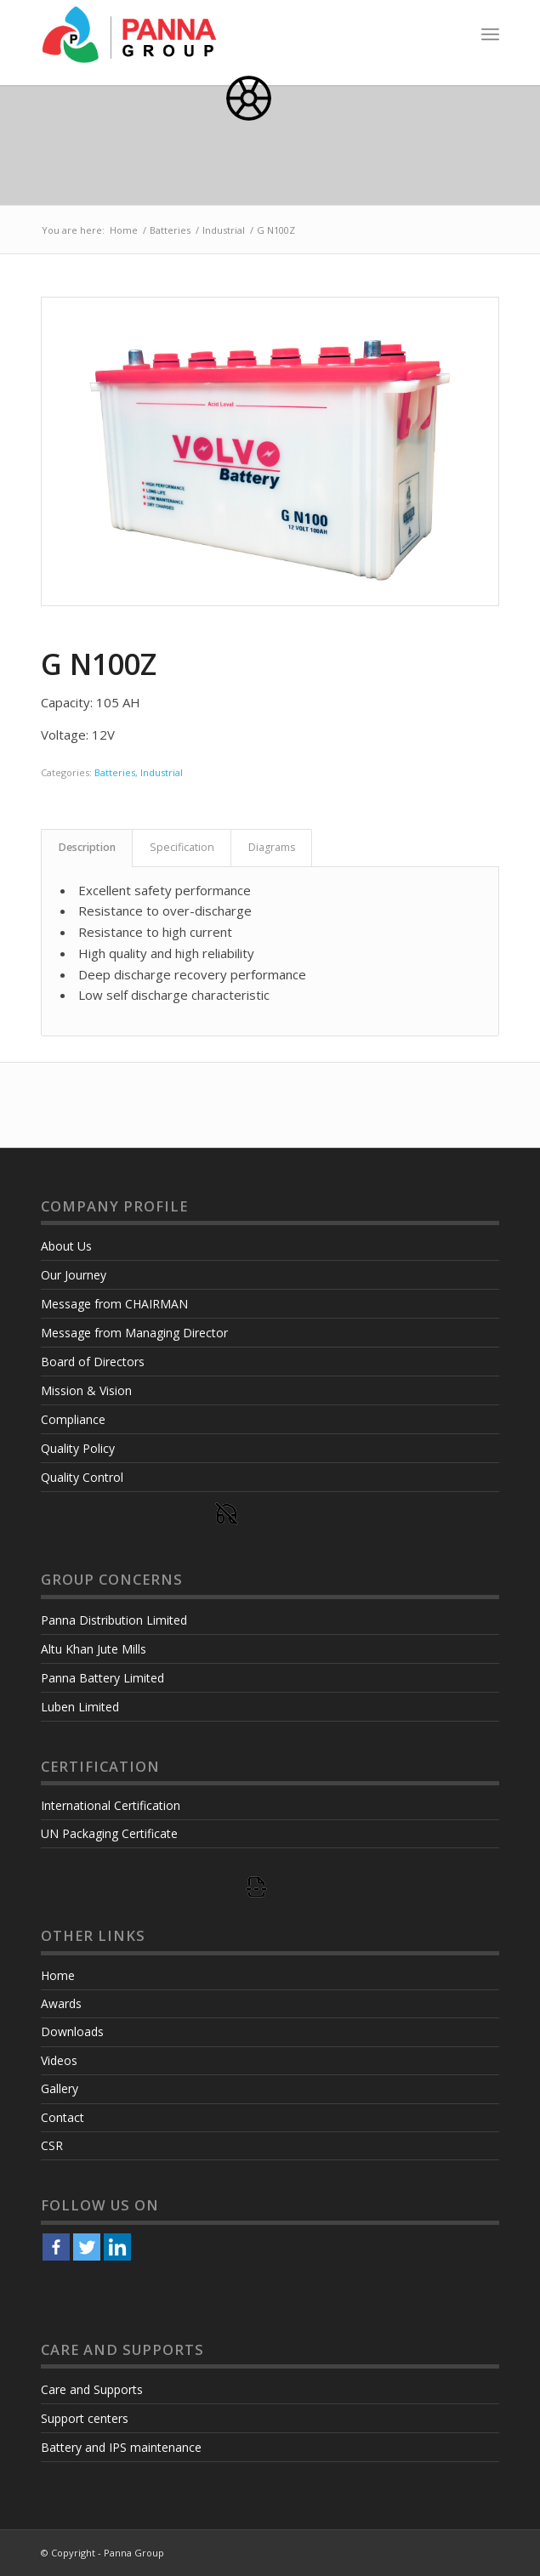  I want to click on insert a page break in the document, so click(256, 1887).